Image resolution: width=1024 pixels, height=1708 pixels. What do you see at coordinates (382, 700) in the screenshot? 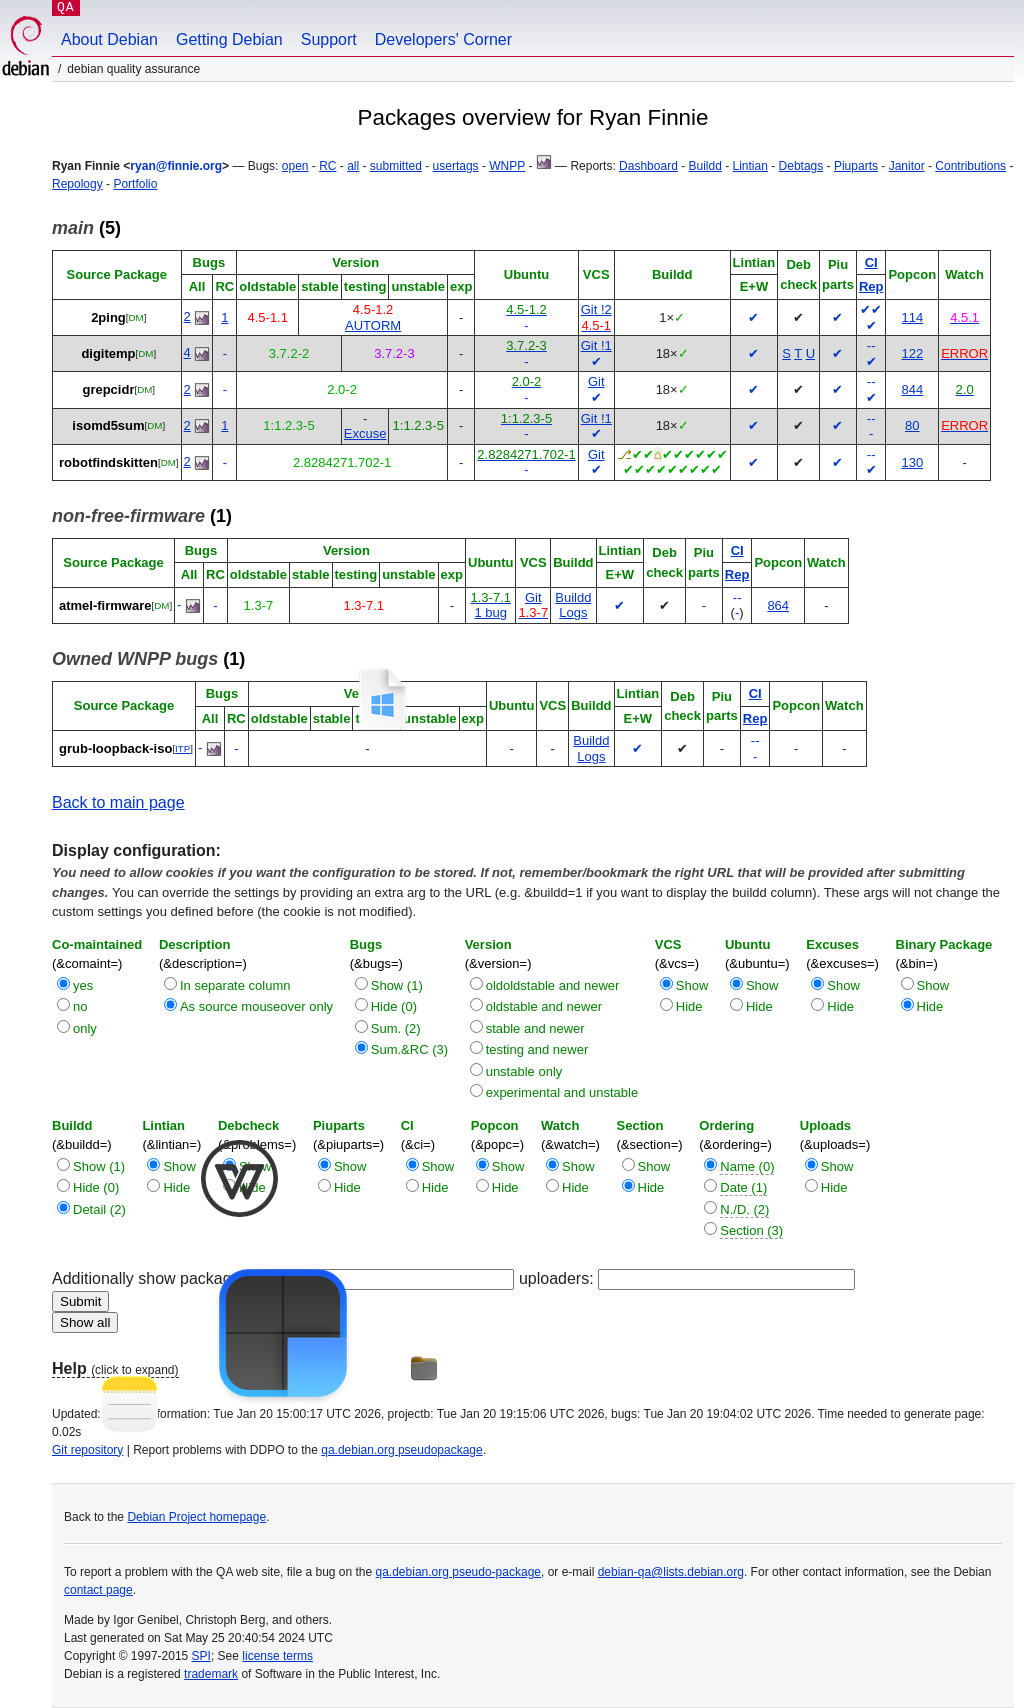
I see `a windows executable or application file` at bounding box center [382, 700].